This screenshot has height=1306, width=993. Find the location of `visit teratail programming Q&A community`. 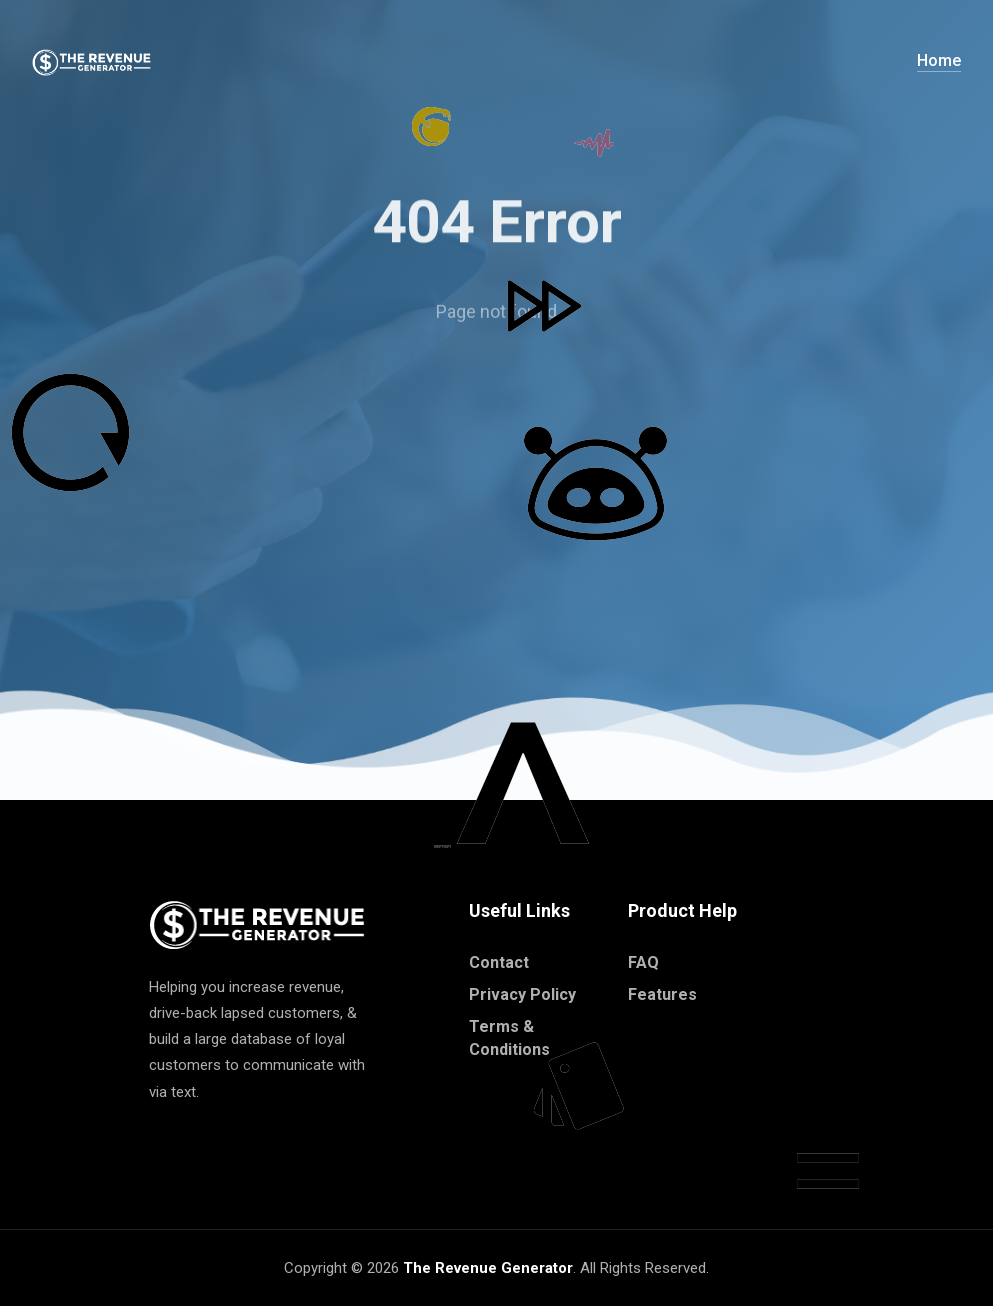

visit teratail programming Q&A community is located at coordinates (523, 783).